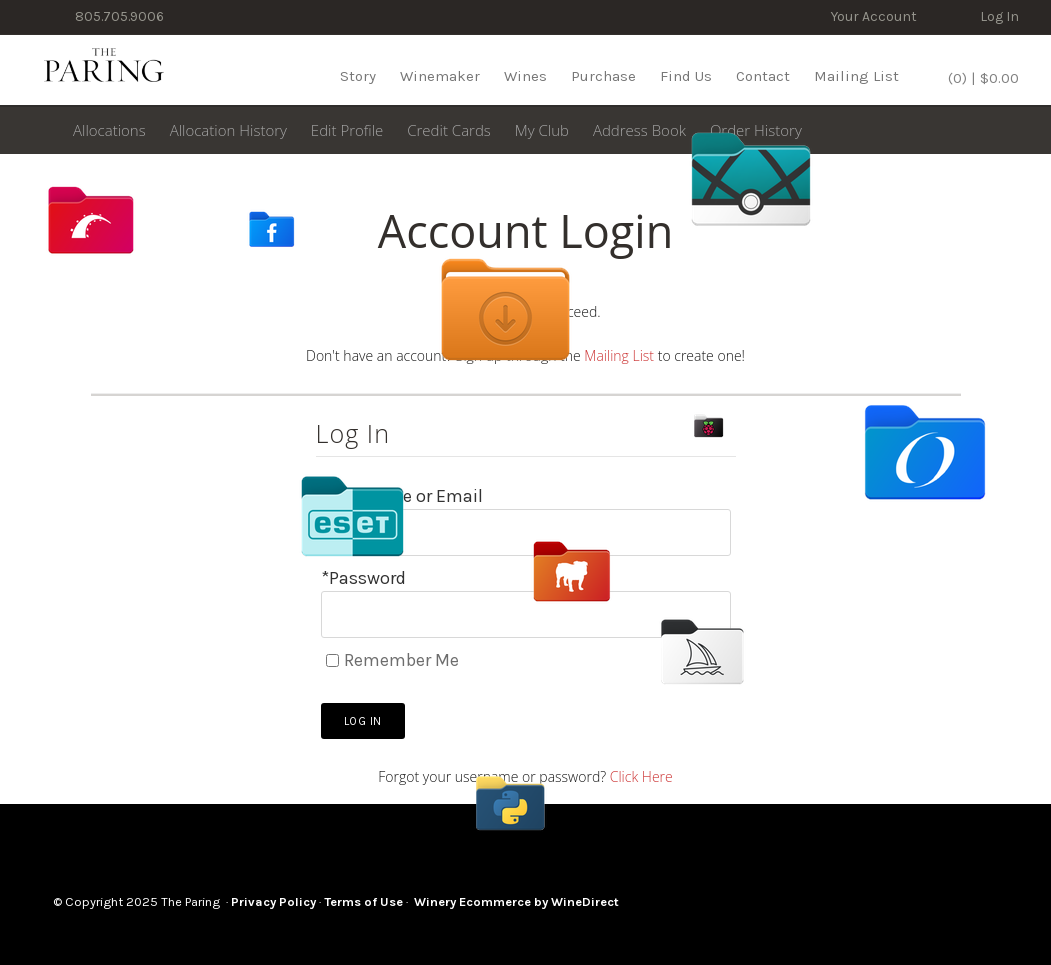 The width and height of the screenshot is (1051, 965). Describe the element at coordinates (708, 426) in the screenshot. I see `folder containing Raspberry Pi project files` at that location.